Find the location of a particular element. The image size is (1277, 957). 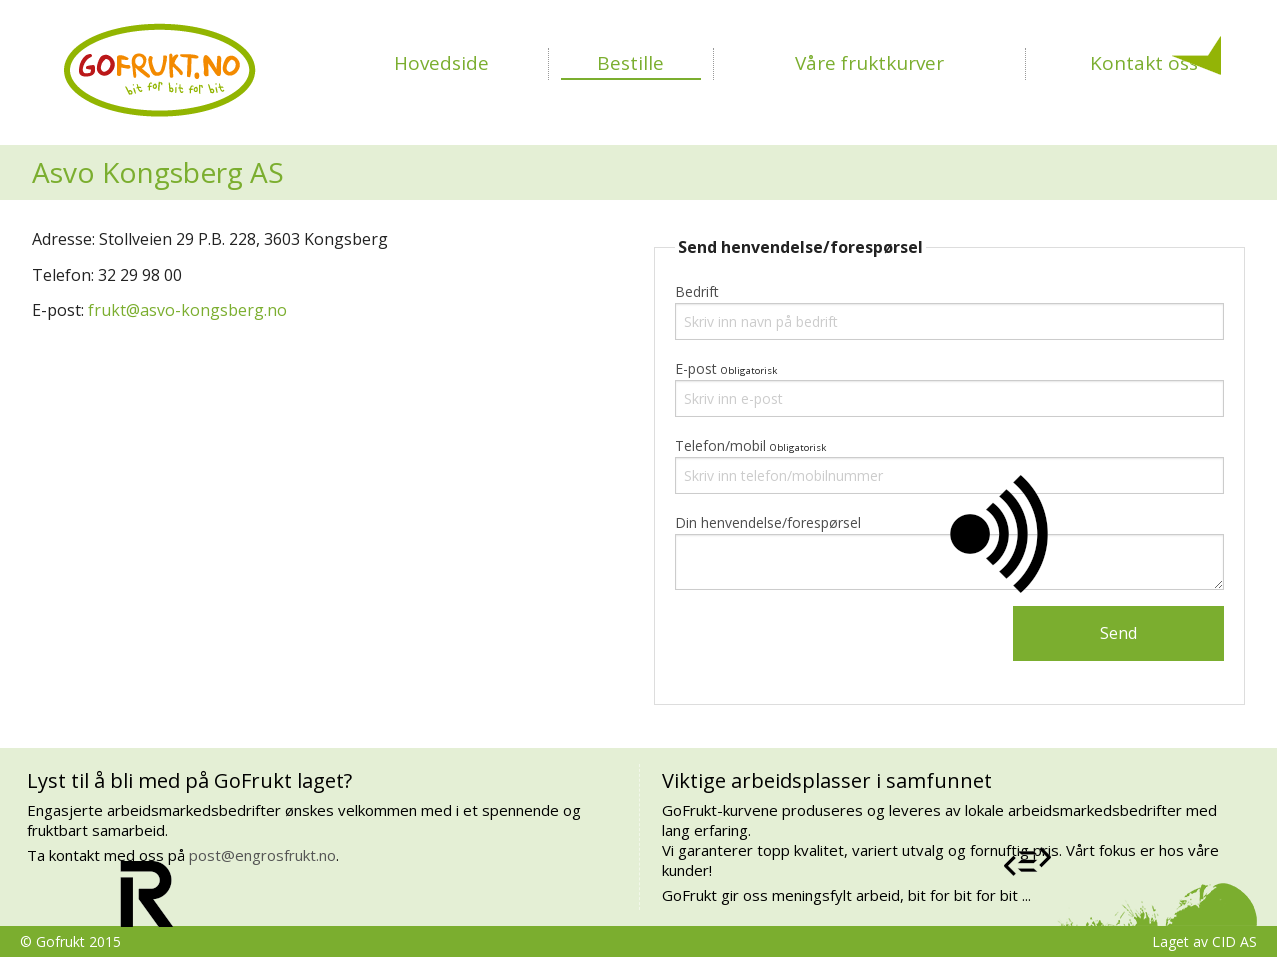

purescript programming language logo is located at coordinates (1027, 861).